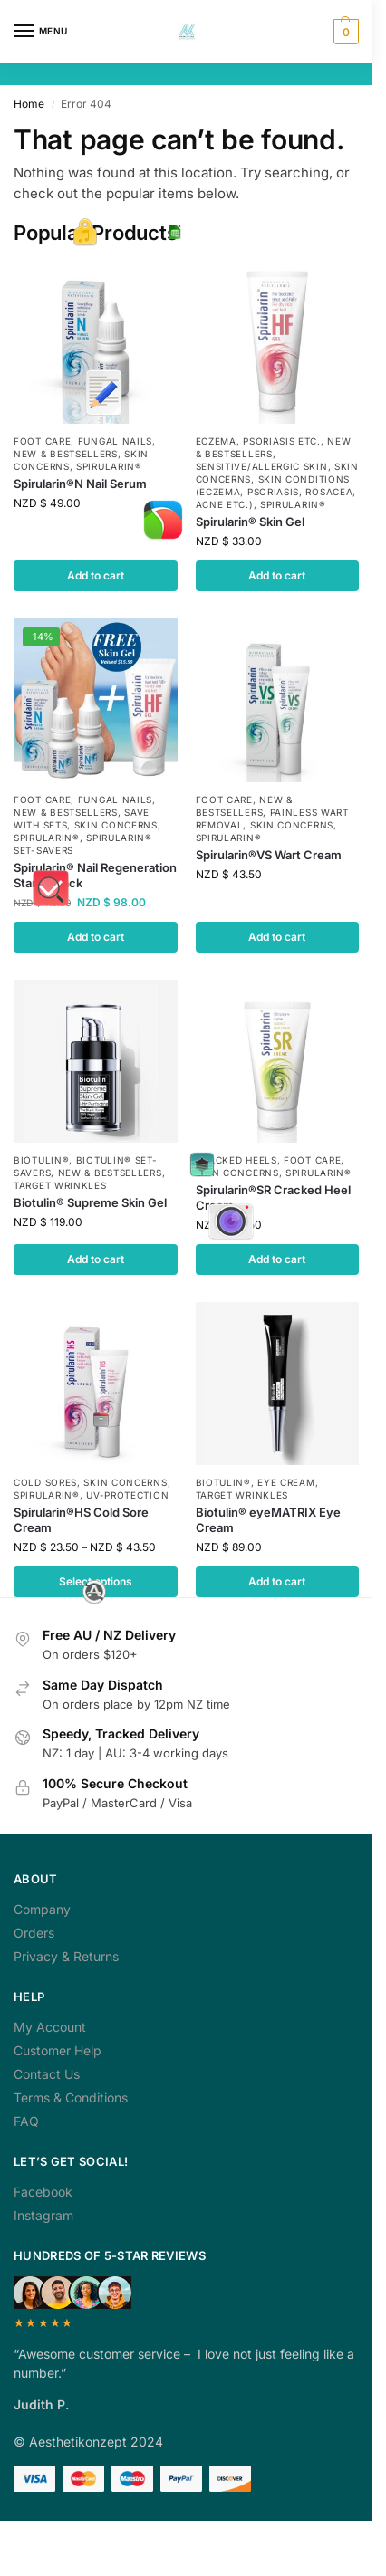  Describe the element at coordinates (85, 232) in the screenshot. I see `open EarTag music tagging application` at that location.